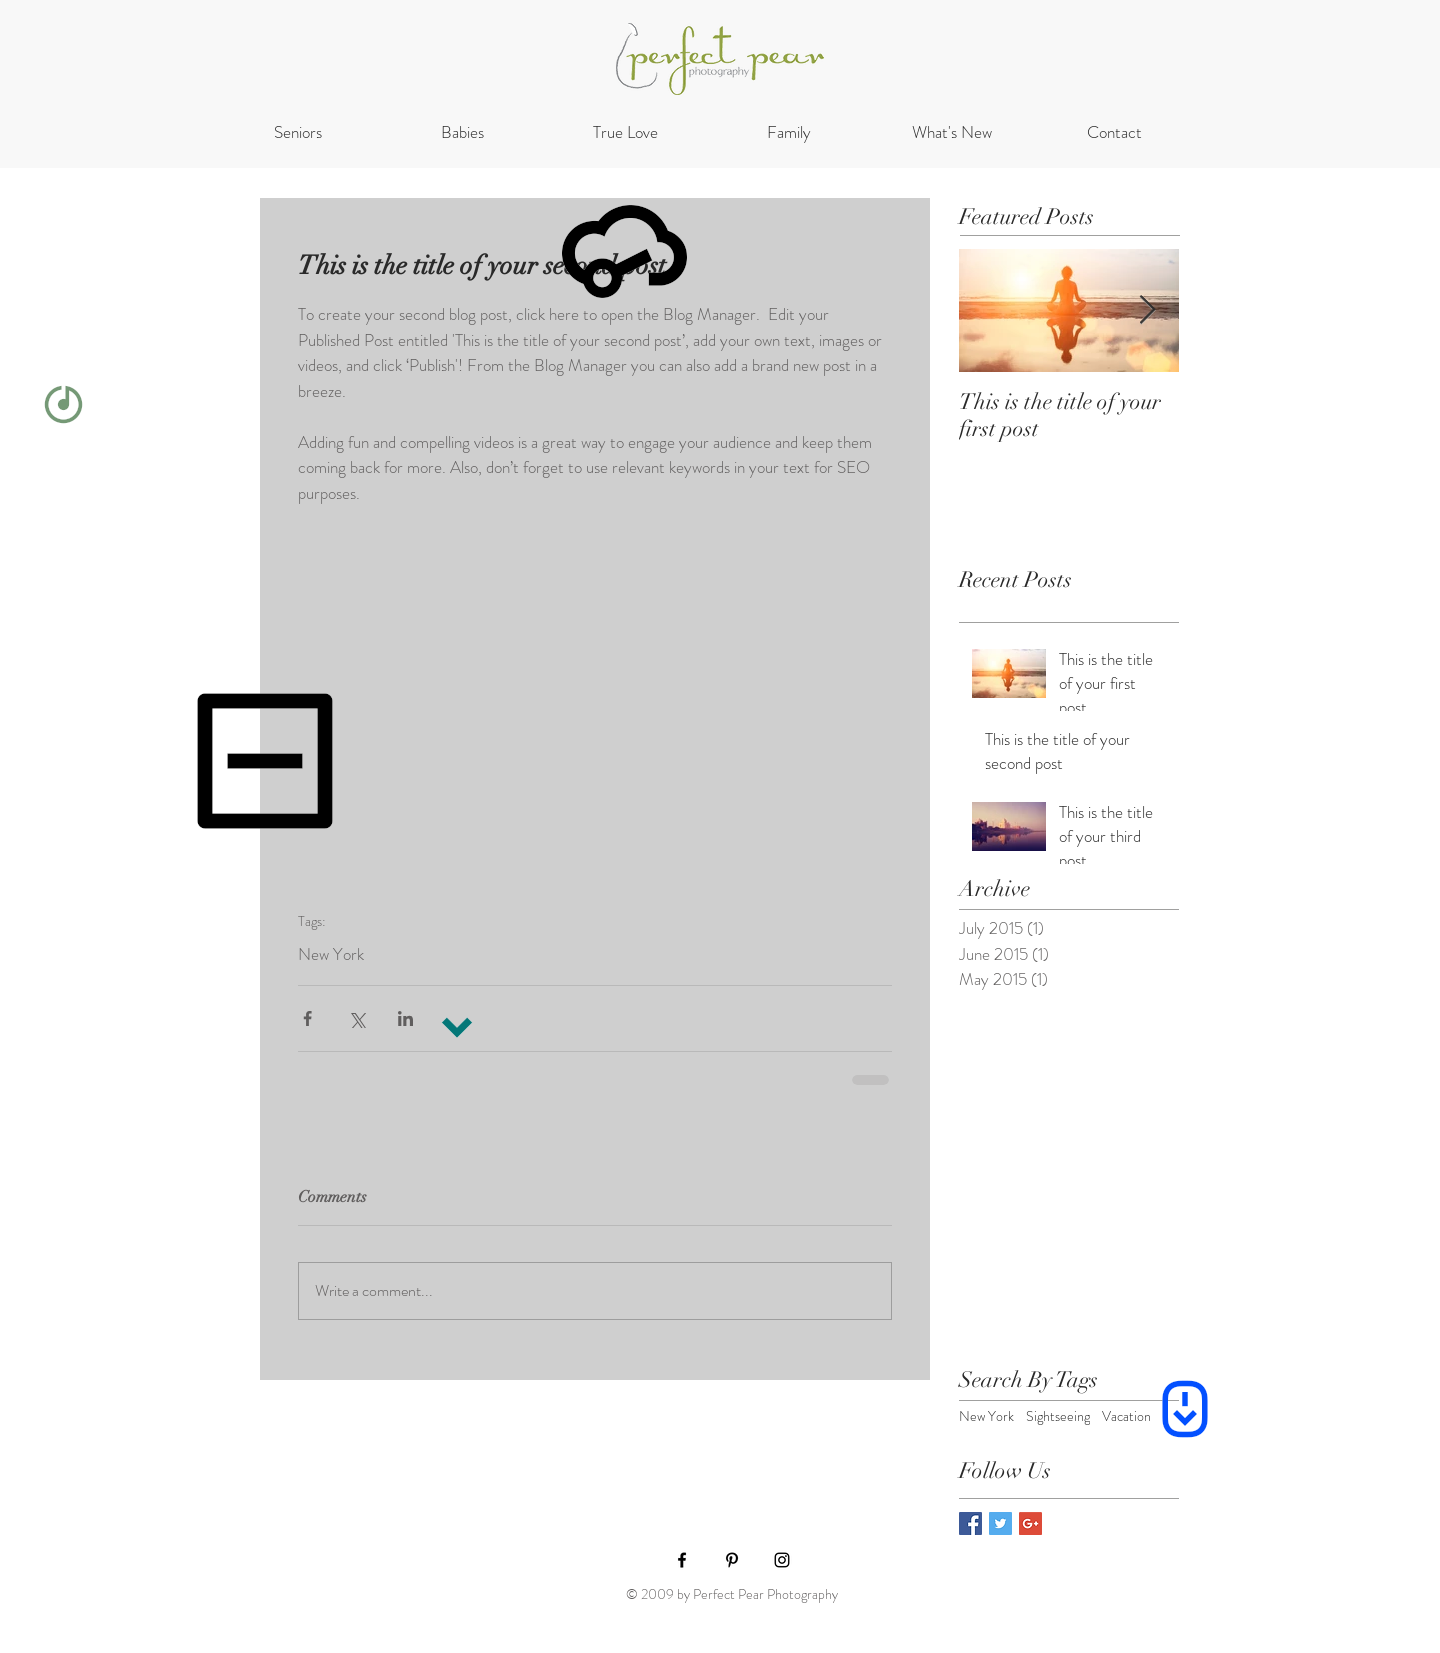 The height and width of the screenshot is (1653, 1440). I want to click on open EasyEDA circuit design application, so click(624, 251).